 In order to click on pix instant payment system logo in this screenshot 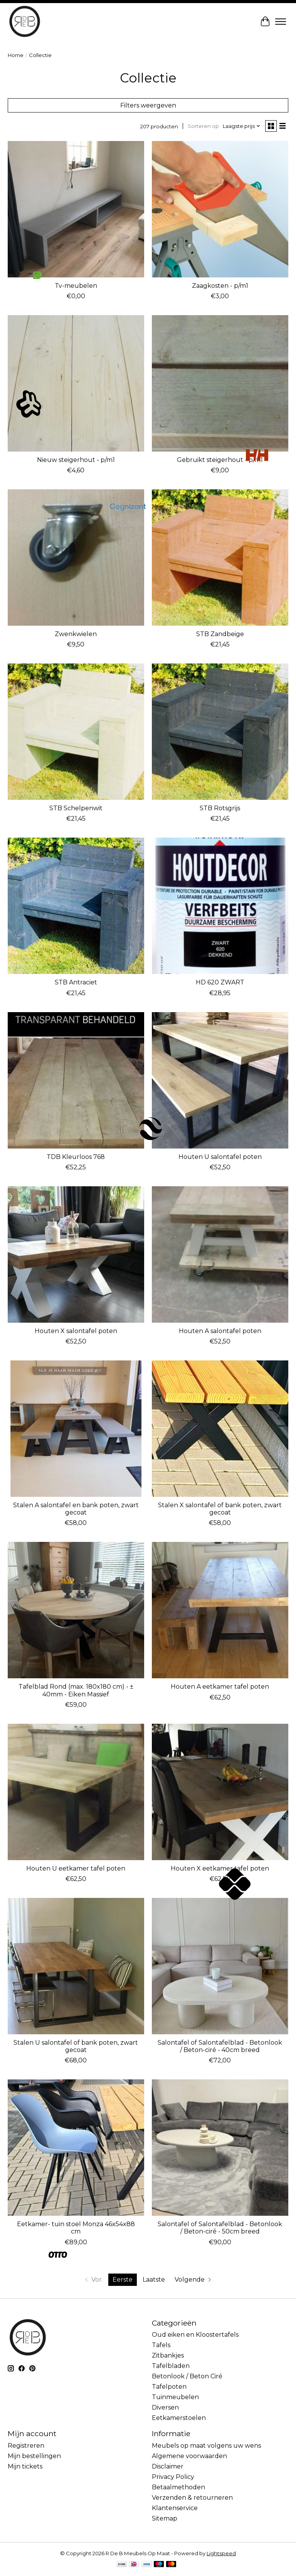, I will do `click(235, 1884)`.